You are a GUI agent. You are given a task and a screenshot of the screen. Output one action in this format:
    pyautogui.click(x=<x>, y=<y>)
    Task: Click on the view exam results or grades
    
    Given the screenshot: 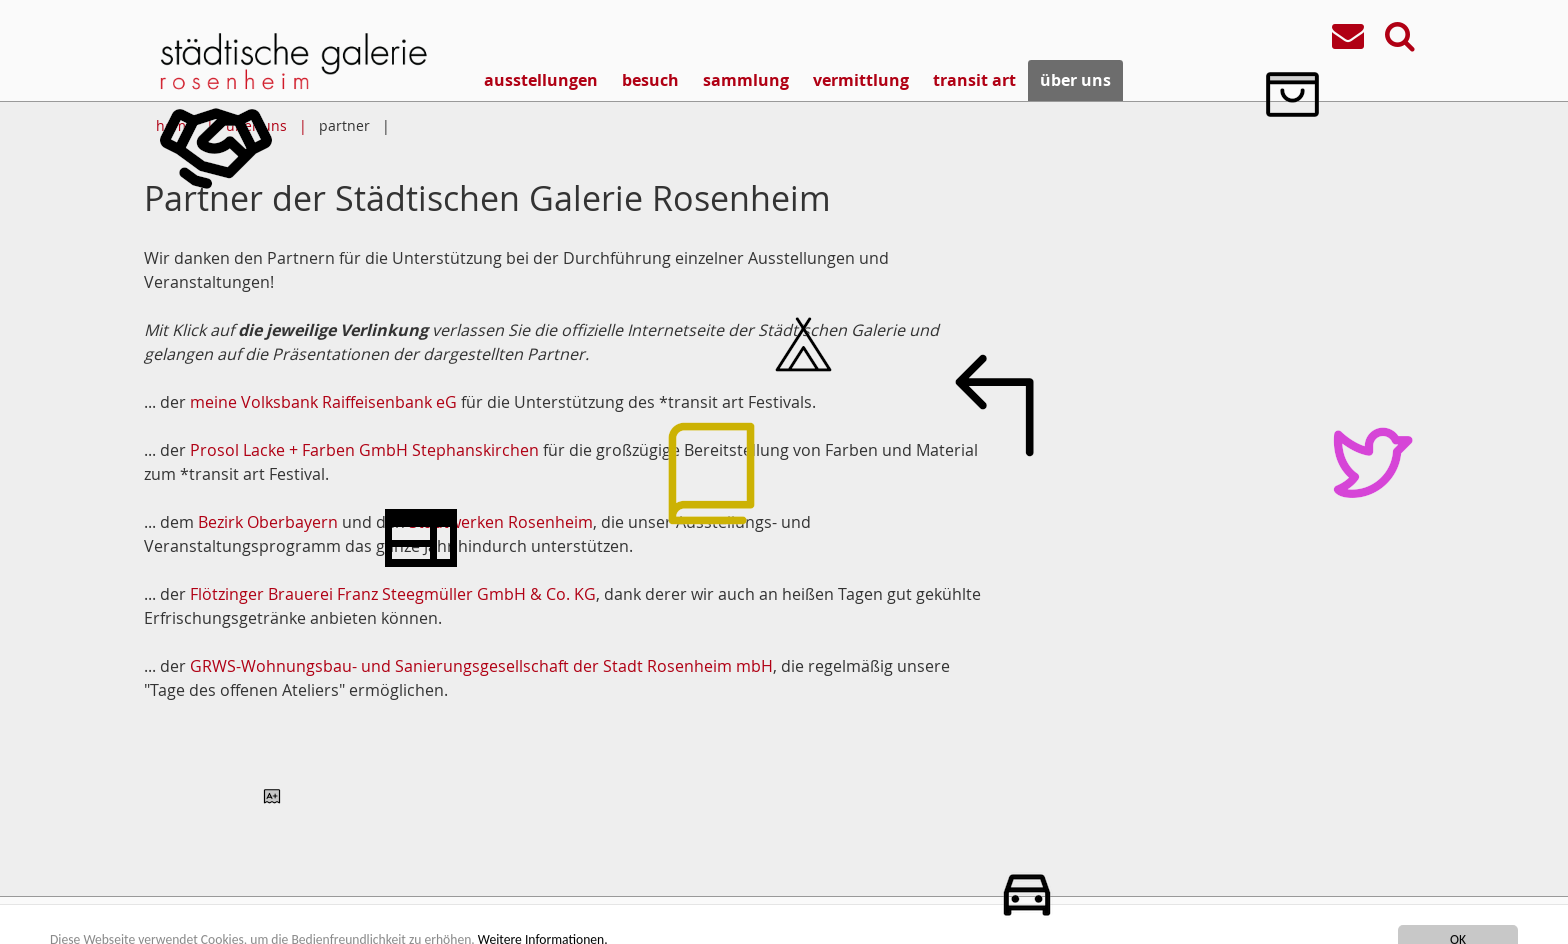 What is the action you would take?
    pyautogui.click(x=272, y=796)
    